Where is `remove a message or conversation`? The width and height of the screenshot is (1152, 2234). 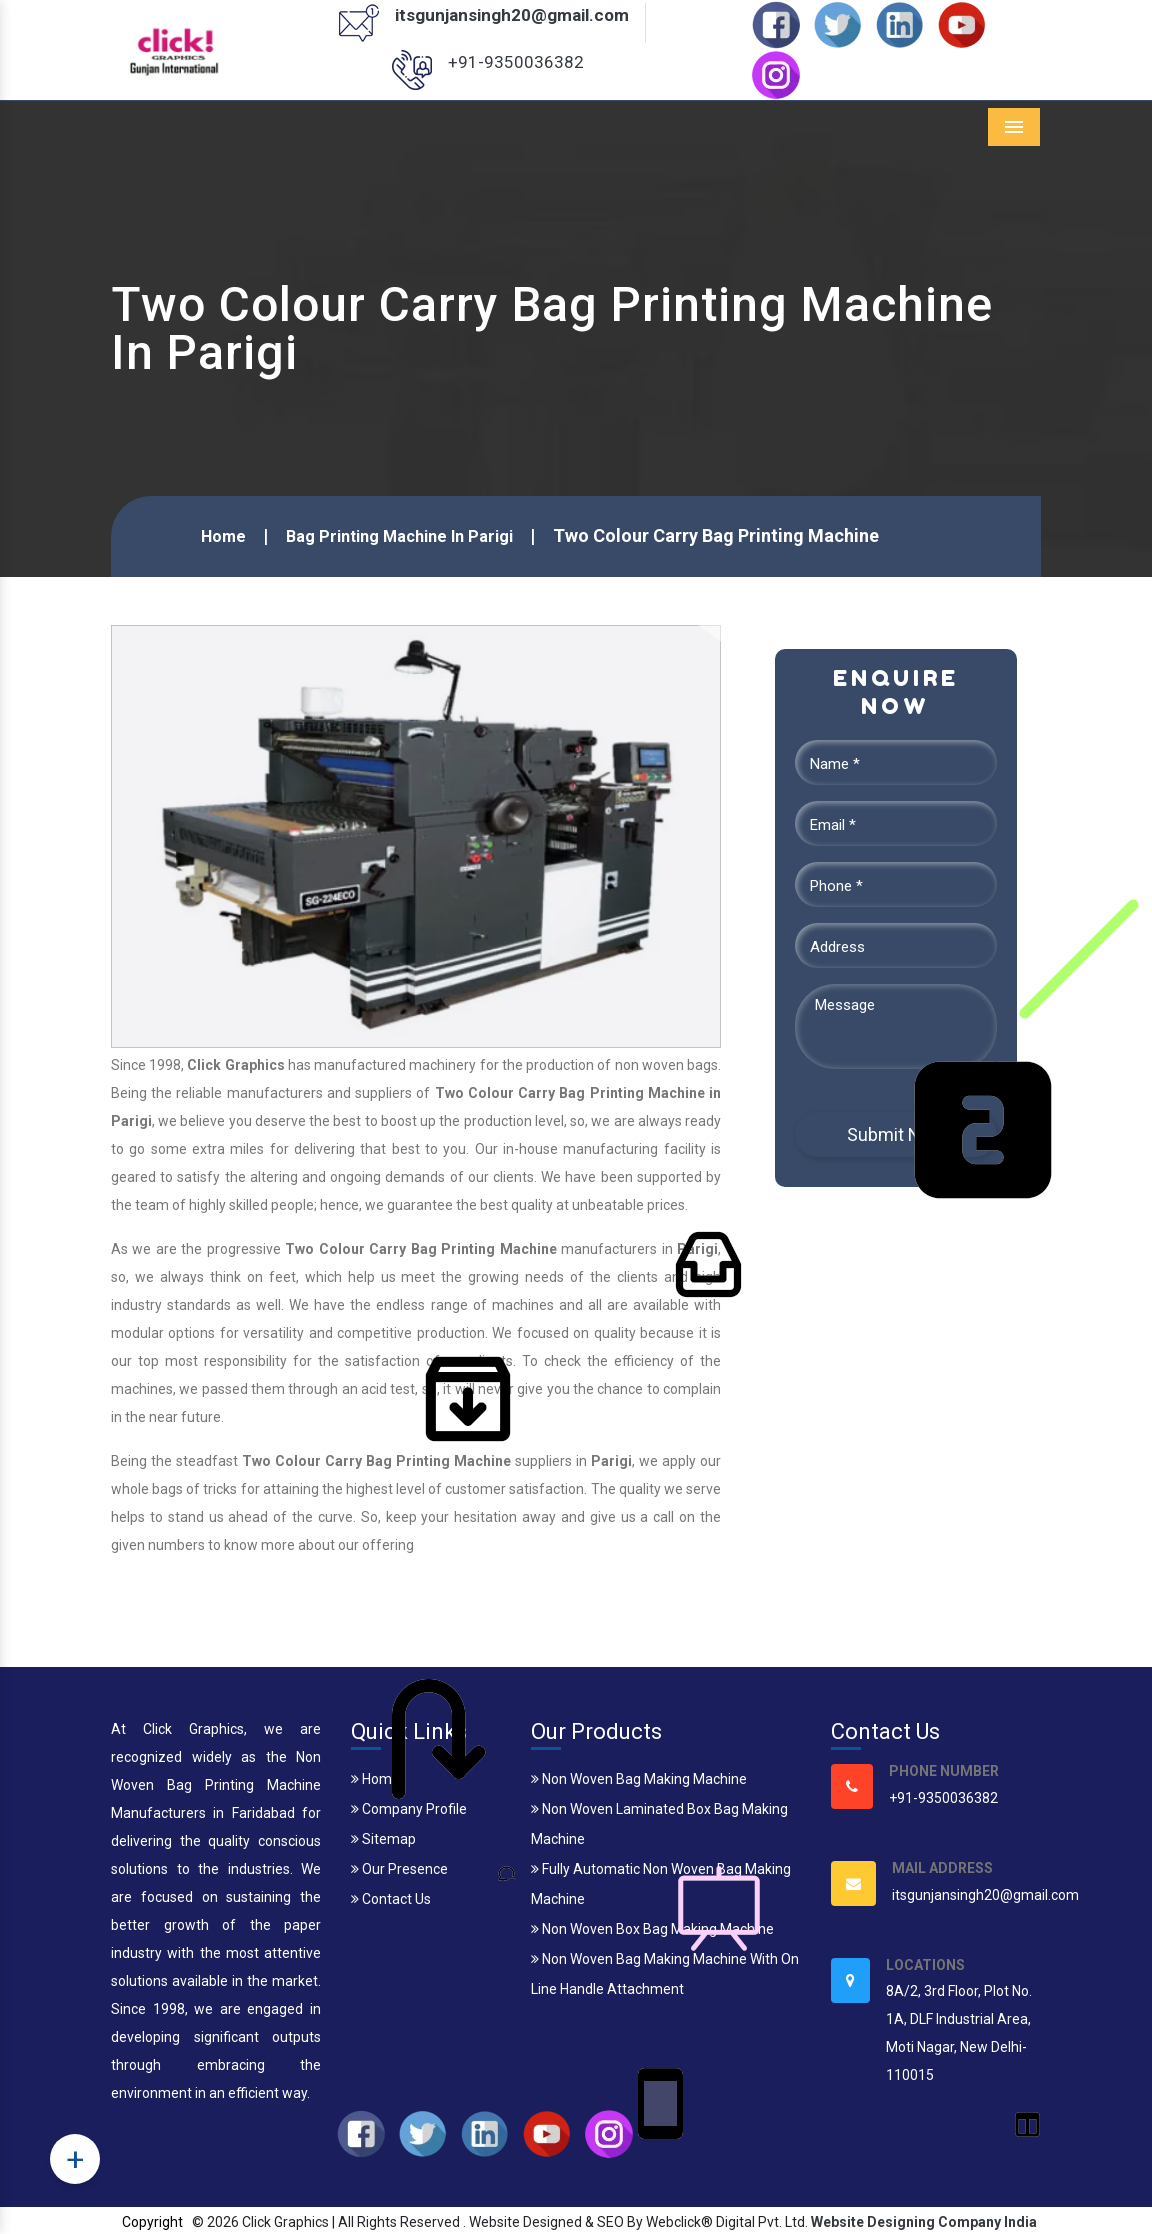 remove a message or conversation is located at coordinates (506, 1873).